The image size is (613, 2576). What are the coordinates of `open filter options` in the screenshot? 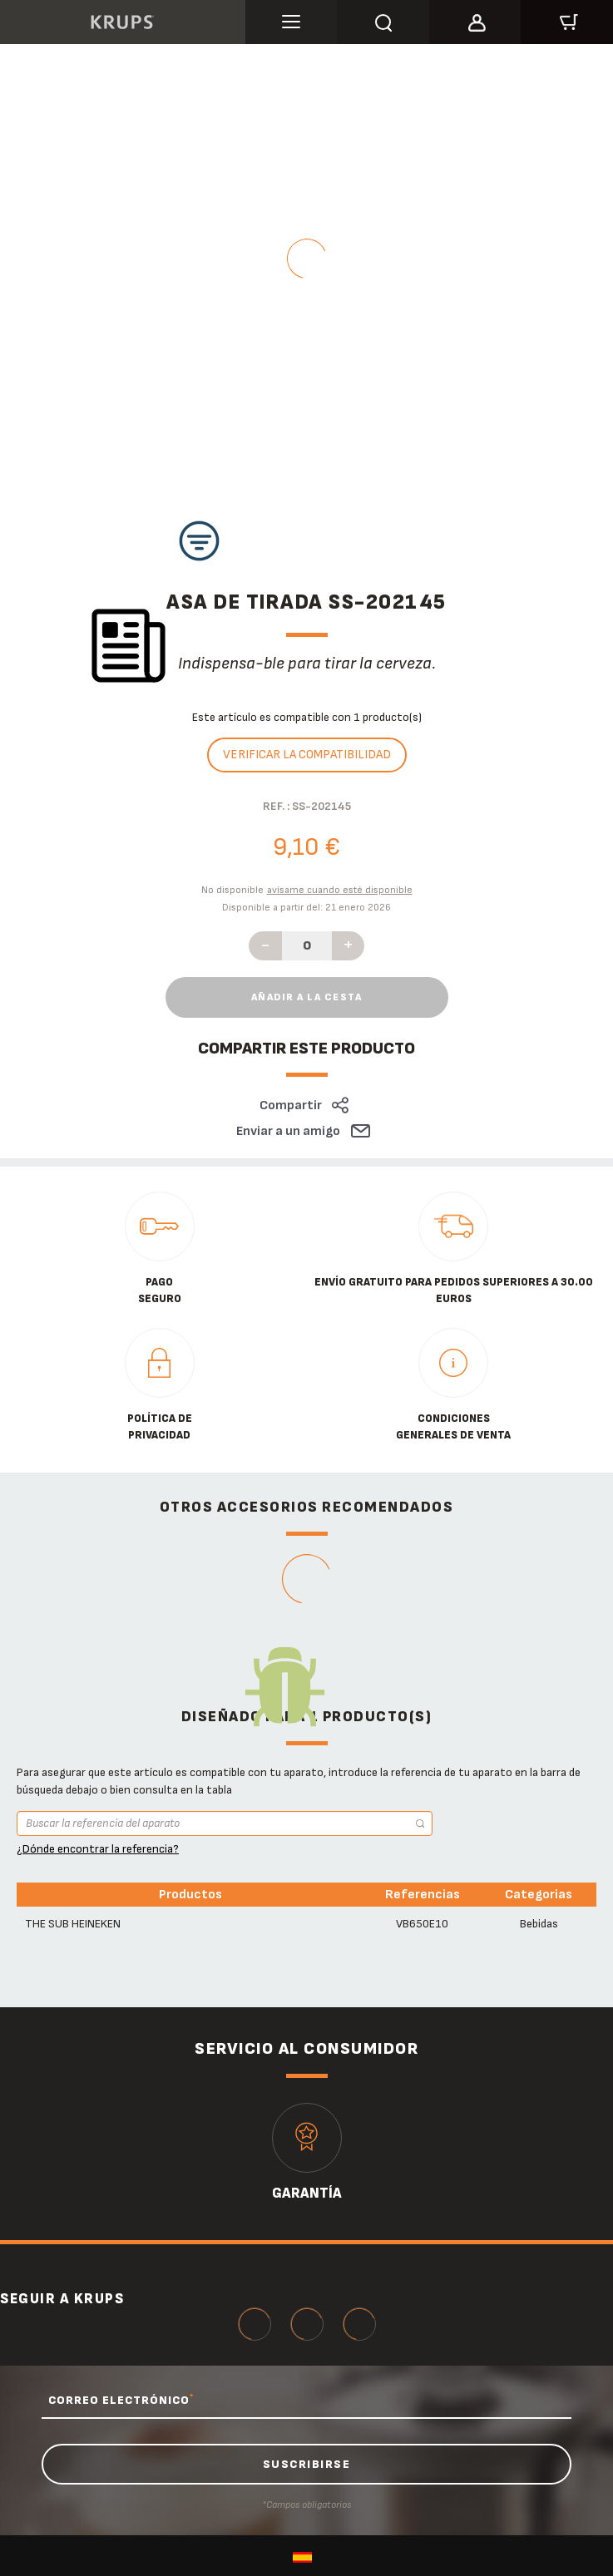 It's located at (199, 540).